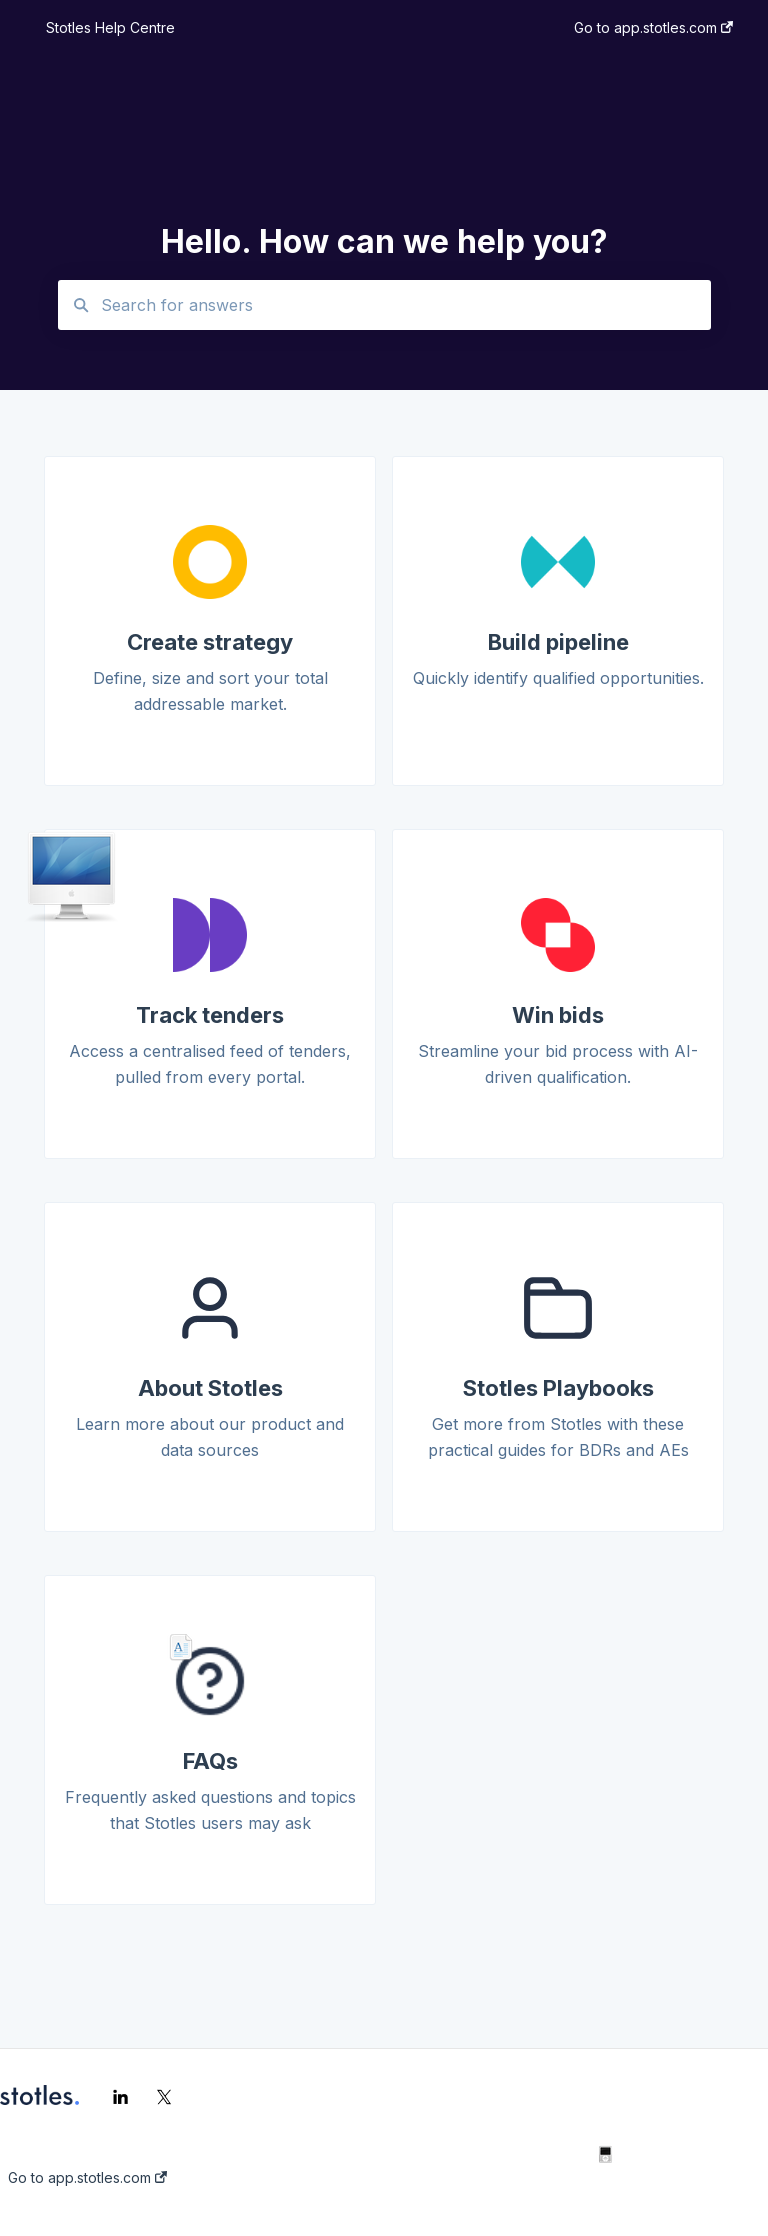 Image resolution: width=768 pixels, height=2236 pixels. I want to click on iPod nano device connected, so click(605, 2150).